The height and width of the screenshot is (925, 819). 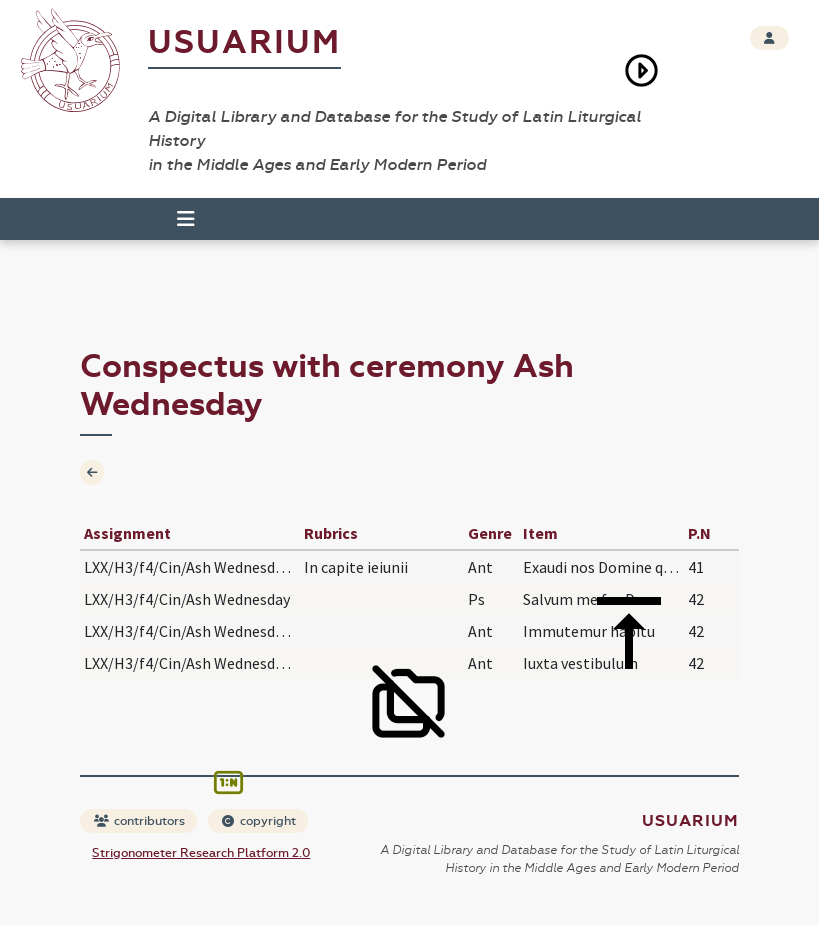 What do you see at coordinates (629, 633) in the screenshot?
I see `align content to top` at bounding box center [629, 633].